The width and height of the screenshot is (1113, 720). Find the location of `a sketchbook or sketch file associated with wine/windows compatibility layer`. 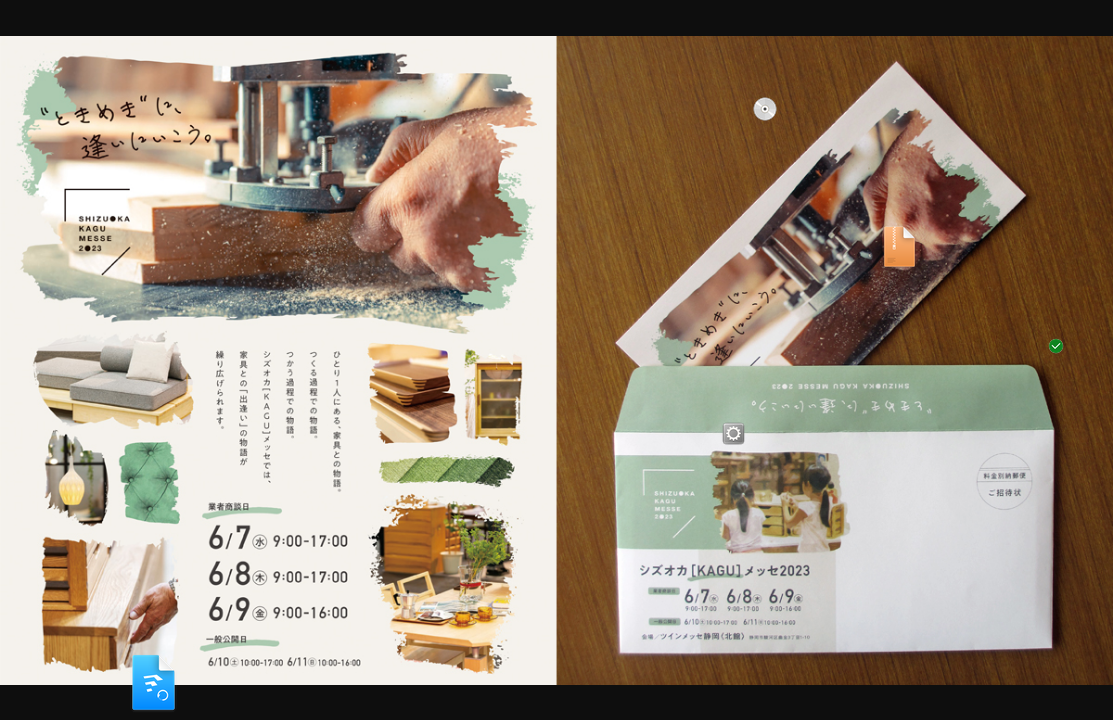

a sketchbook or sketch file associated with wine/windows compatibility layer is located at coordinates (153, 683).